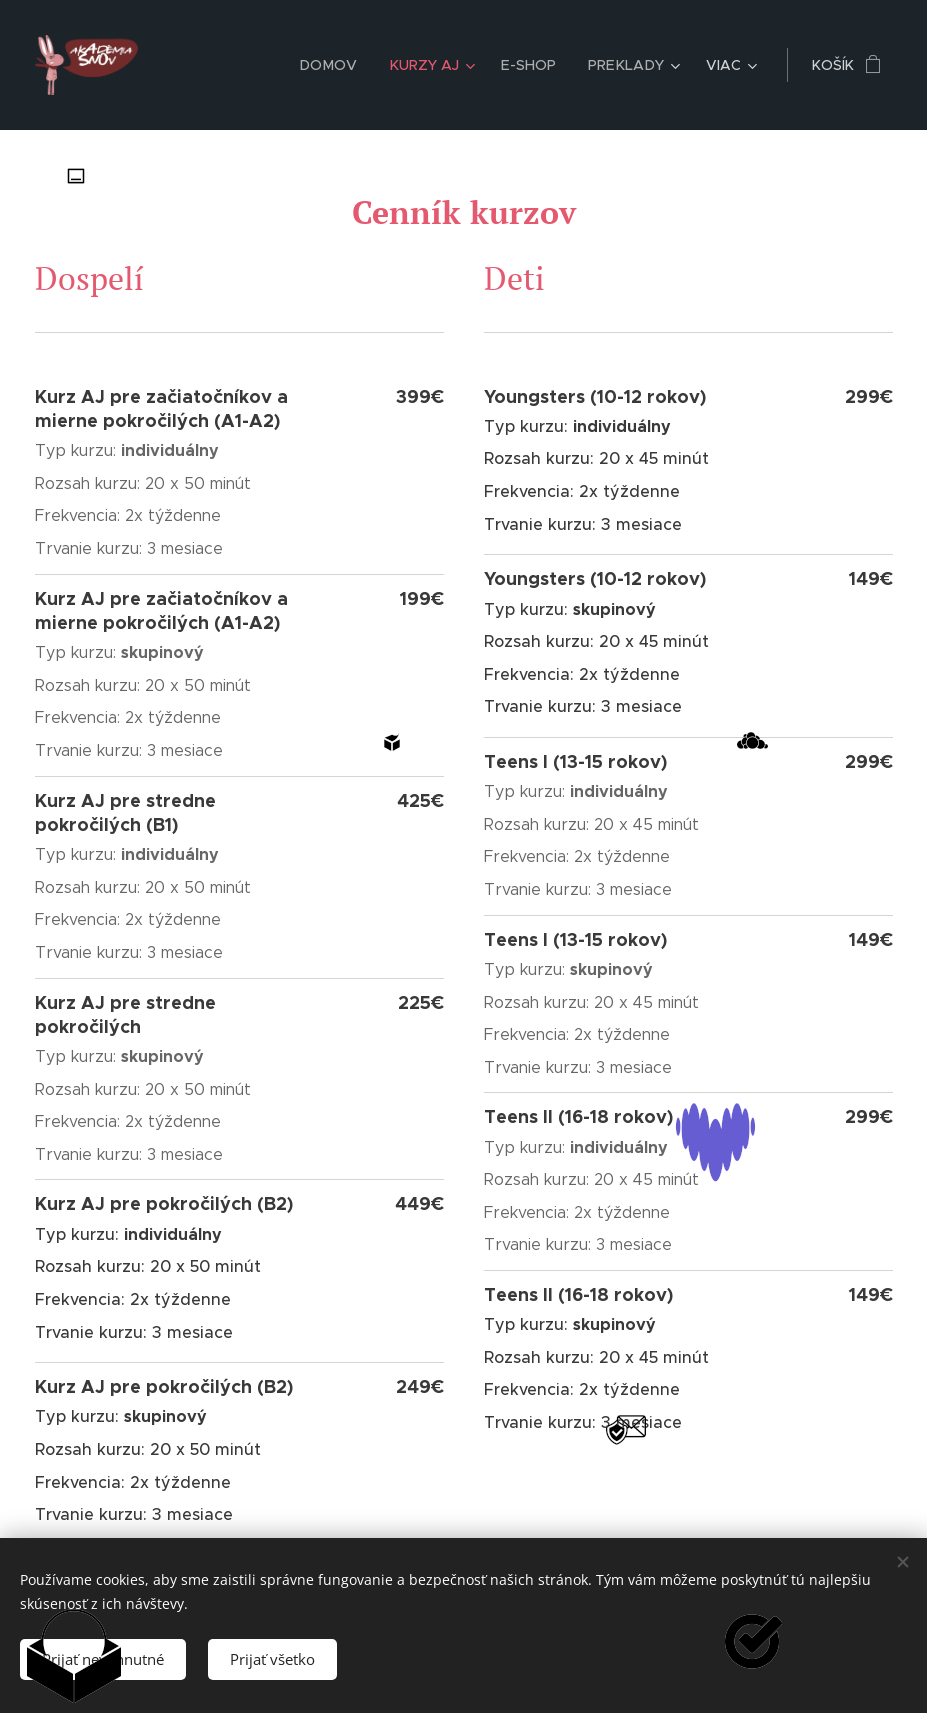  Describe the element at coordinates (626, 1430) in the screenshot. I see `access SimpleLogin email alias service` at that location.